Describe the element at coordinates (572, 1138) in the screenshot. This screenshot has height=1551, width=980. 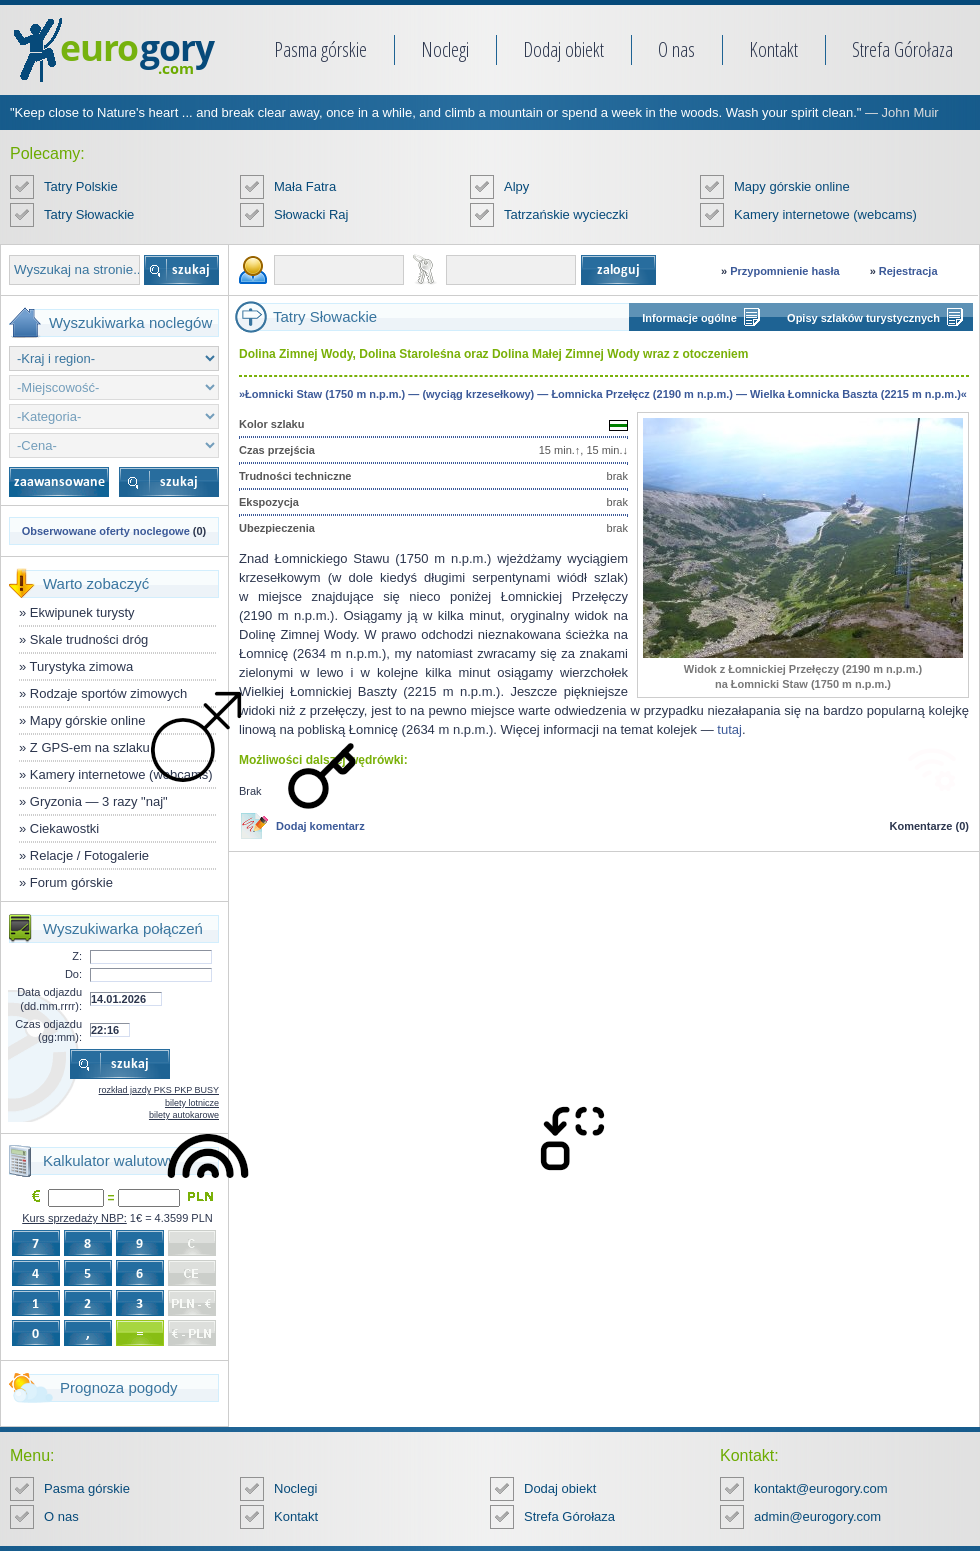
I see `replace or swap an item` at that location.